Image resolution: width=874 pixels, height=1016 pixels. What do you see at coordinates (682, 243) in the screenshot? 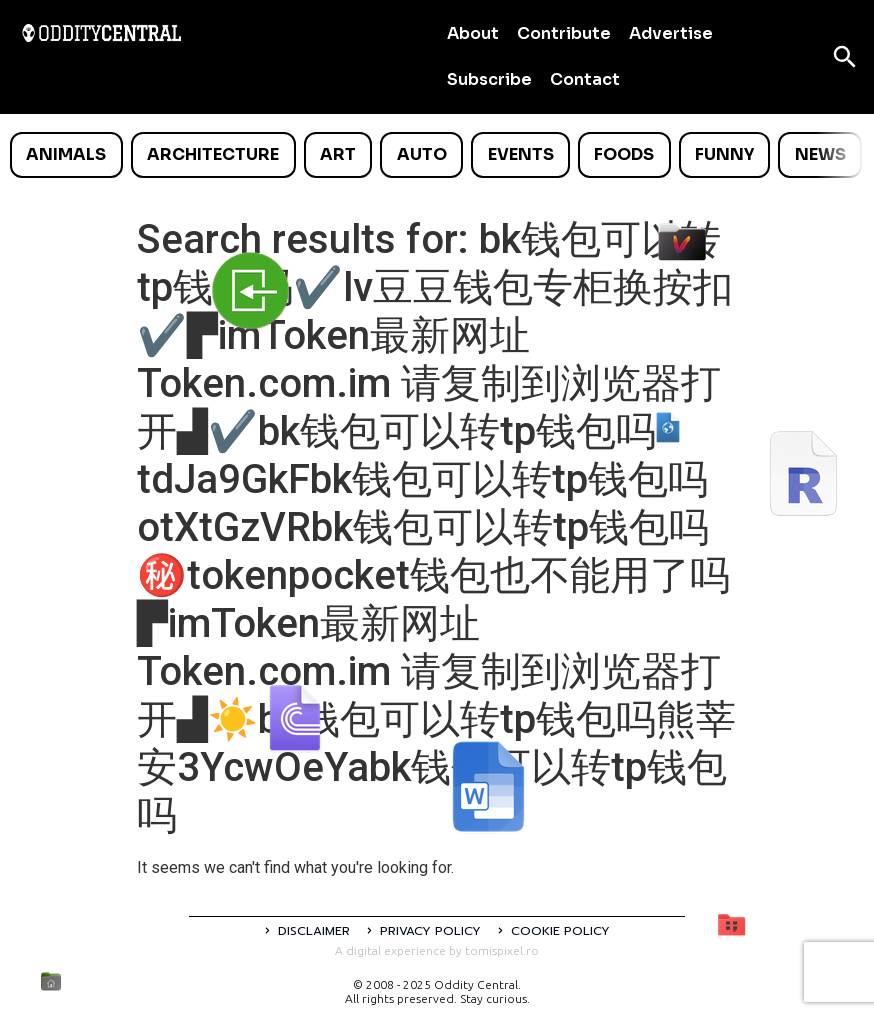
I see `open maven project folder` at bounding box center [682, 243].